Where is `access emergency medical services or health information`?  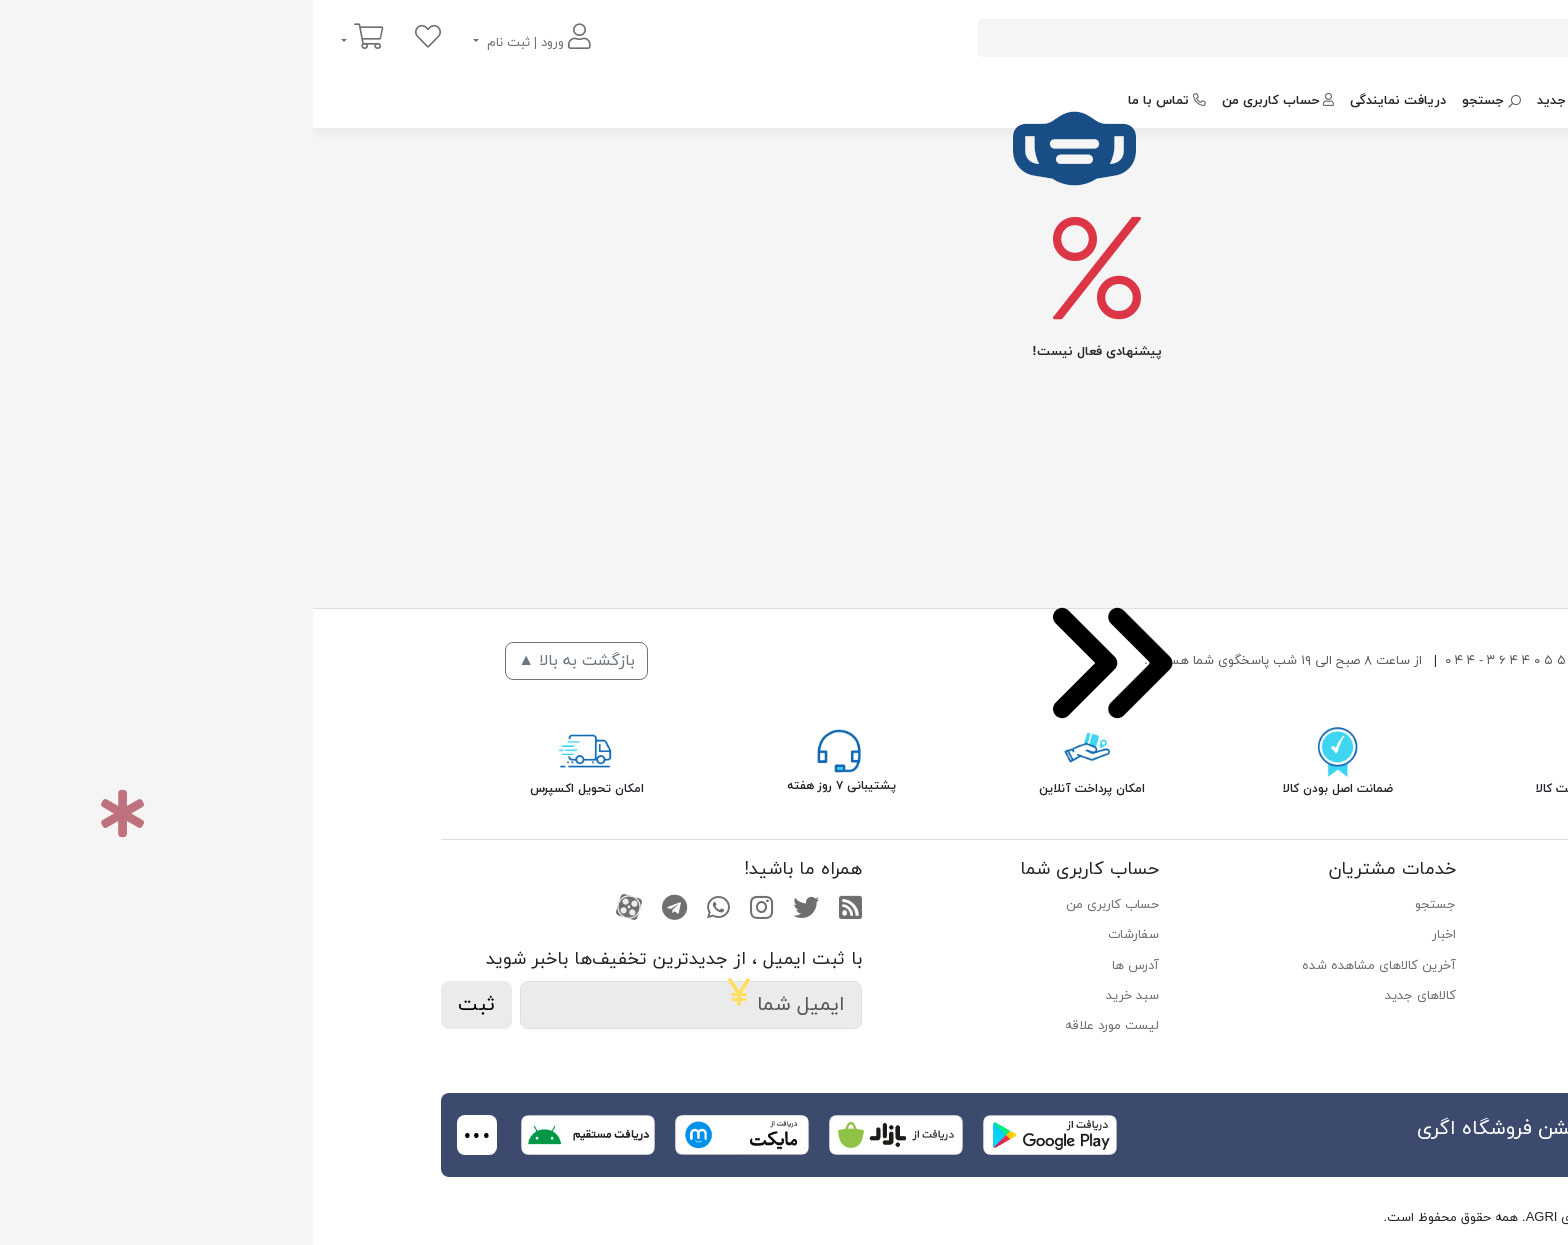
access emergency medical services or health information is located at coordinates (122, 813).